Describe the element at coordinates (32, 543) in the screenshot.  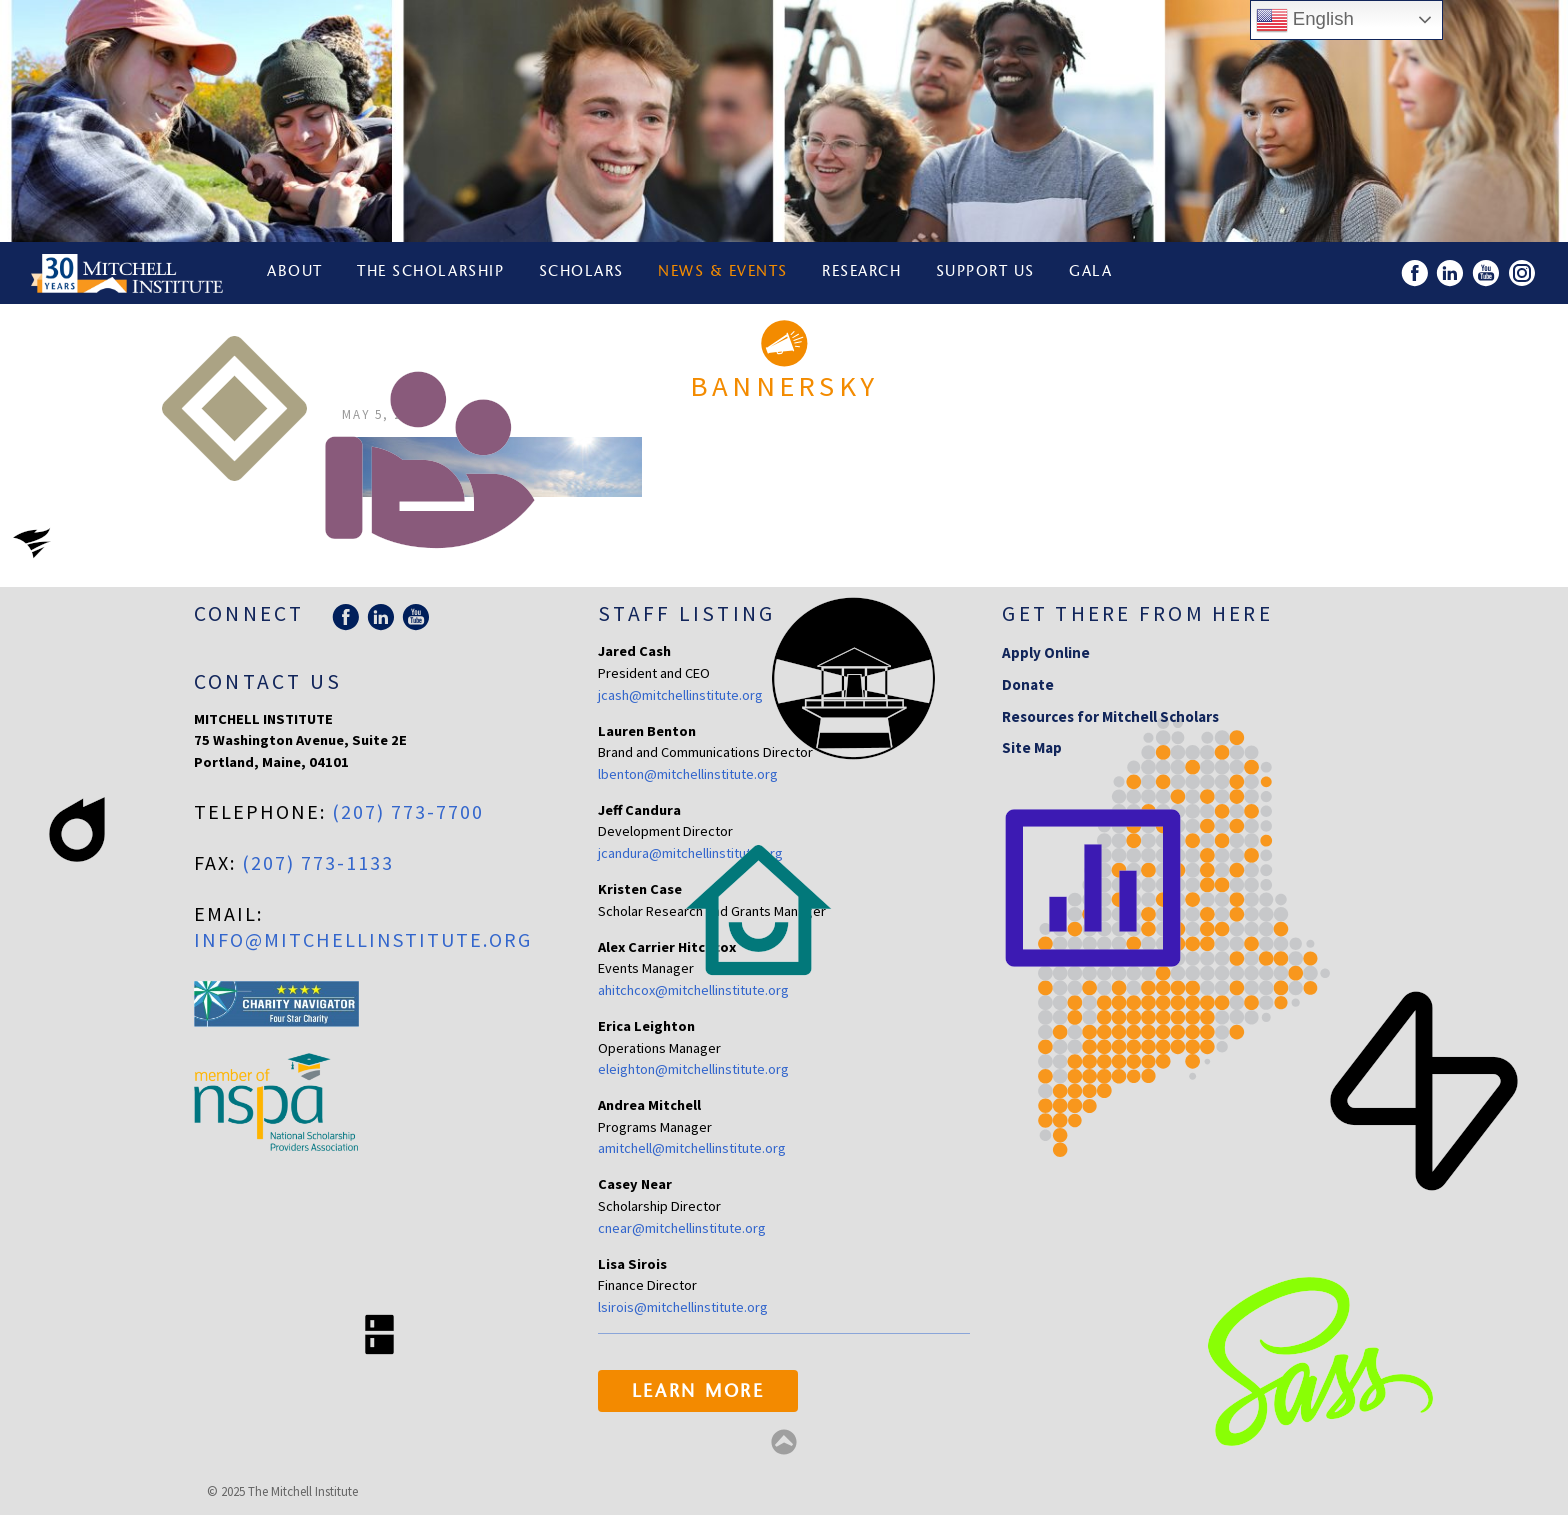
I see `Pingdom website monitoring service logo` at that location.